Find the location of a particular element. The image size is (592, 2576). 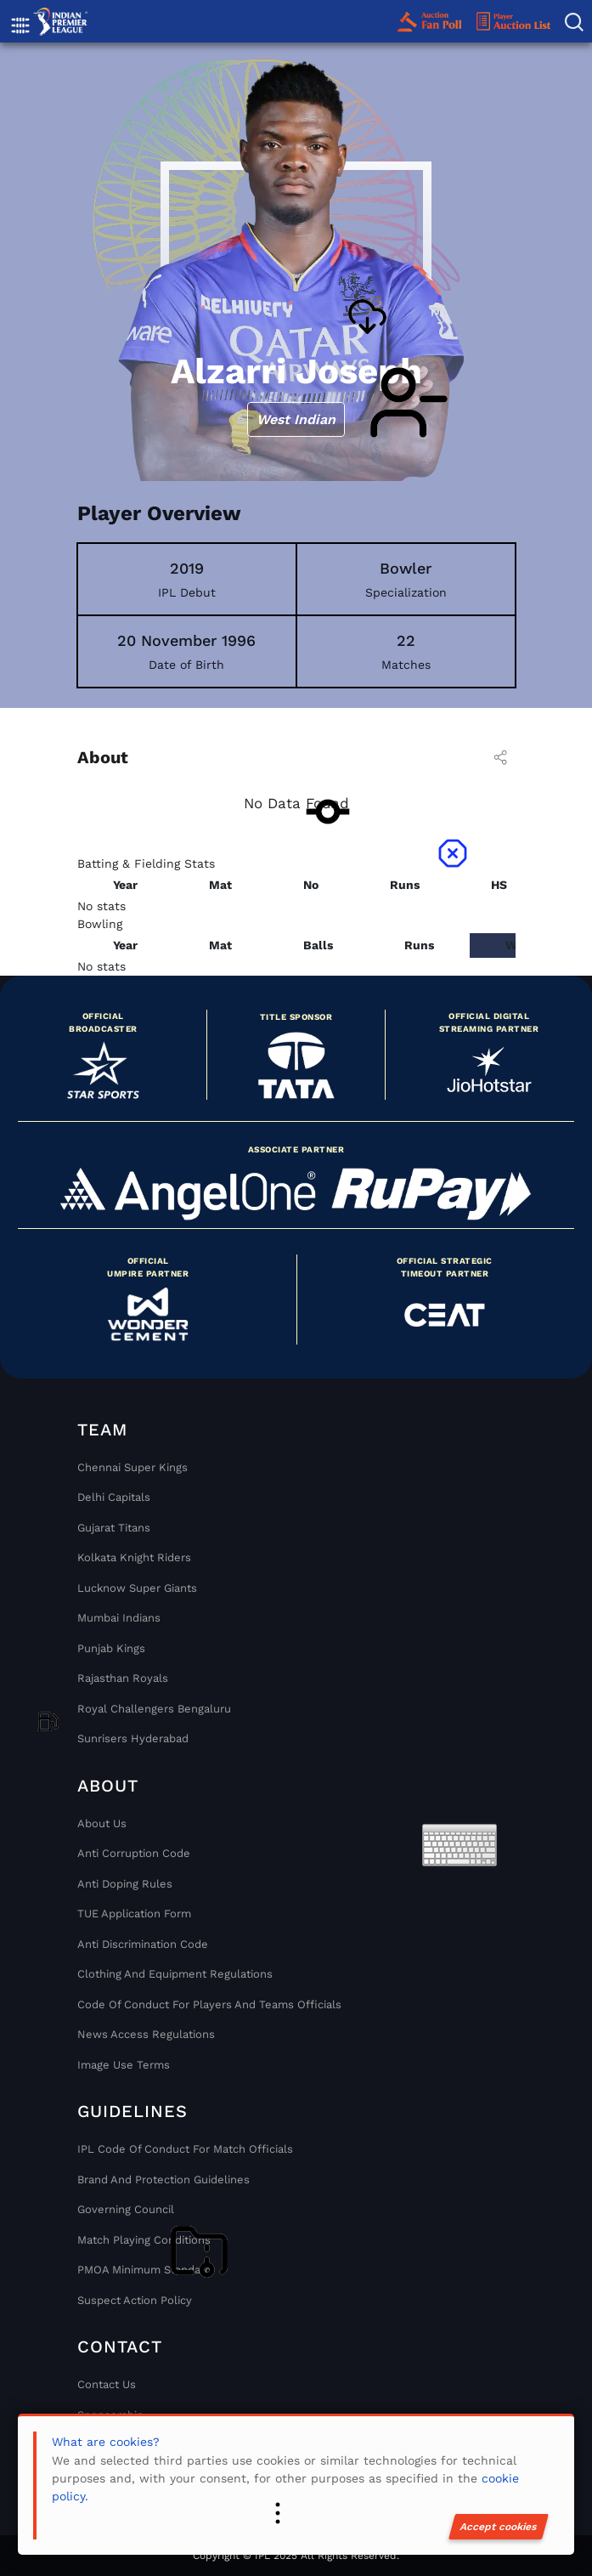

download file from cloud storage is located at coordinates (367, 316).